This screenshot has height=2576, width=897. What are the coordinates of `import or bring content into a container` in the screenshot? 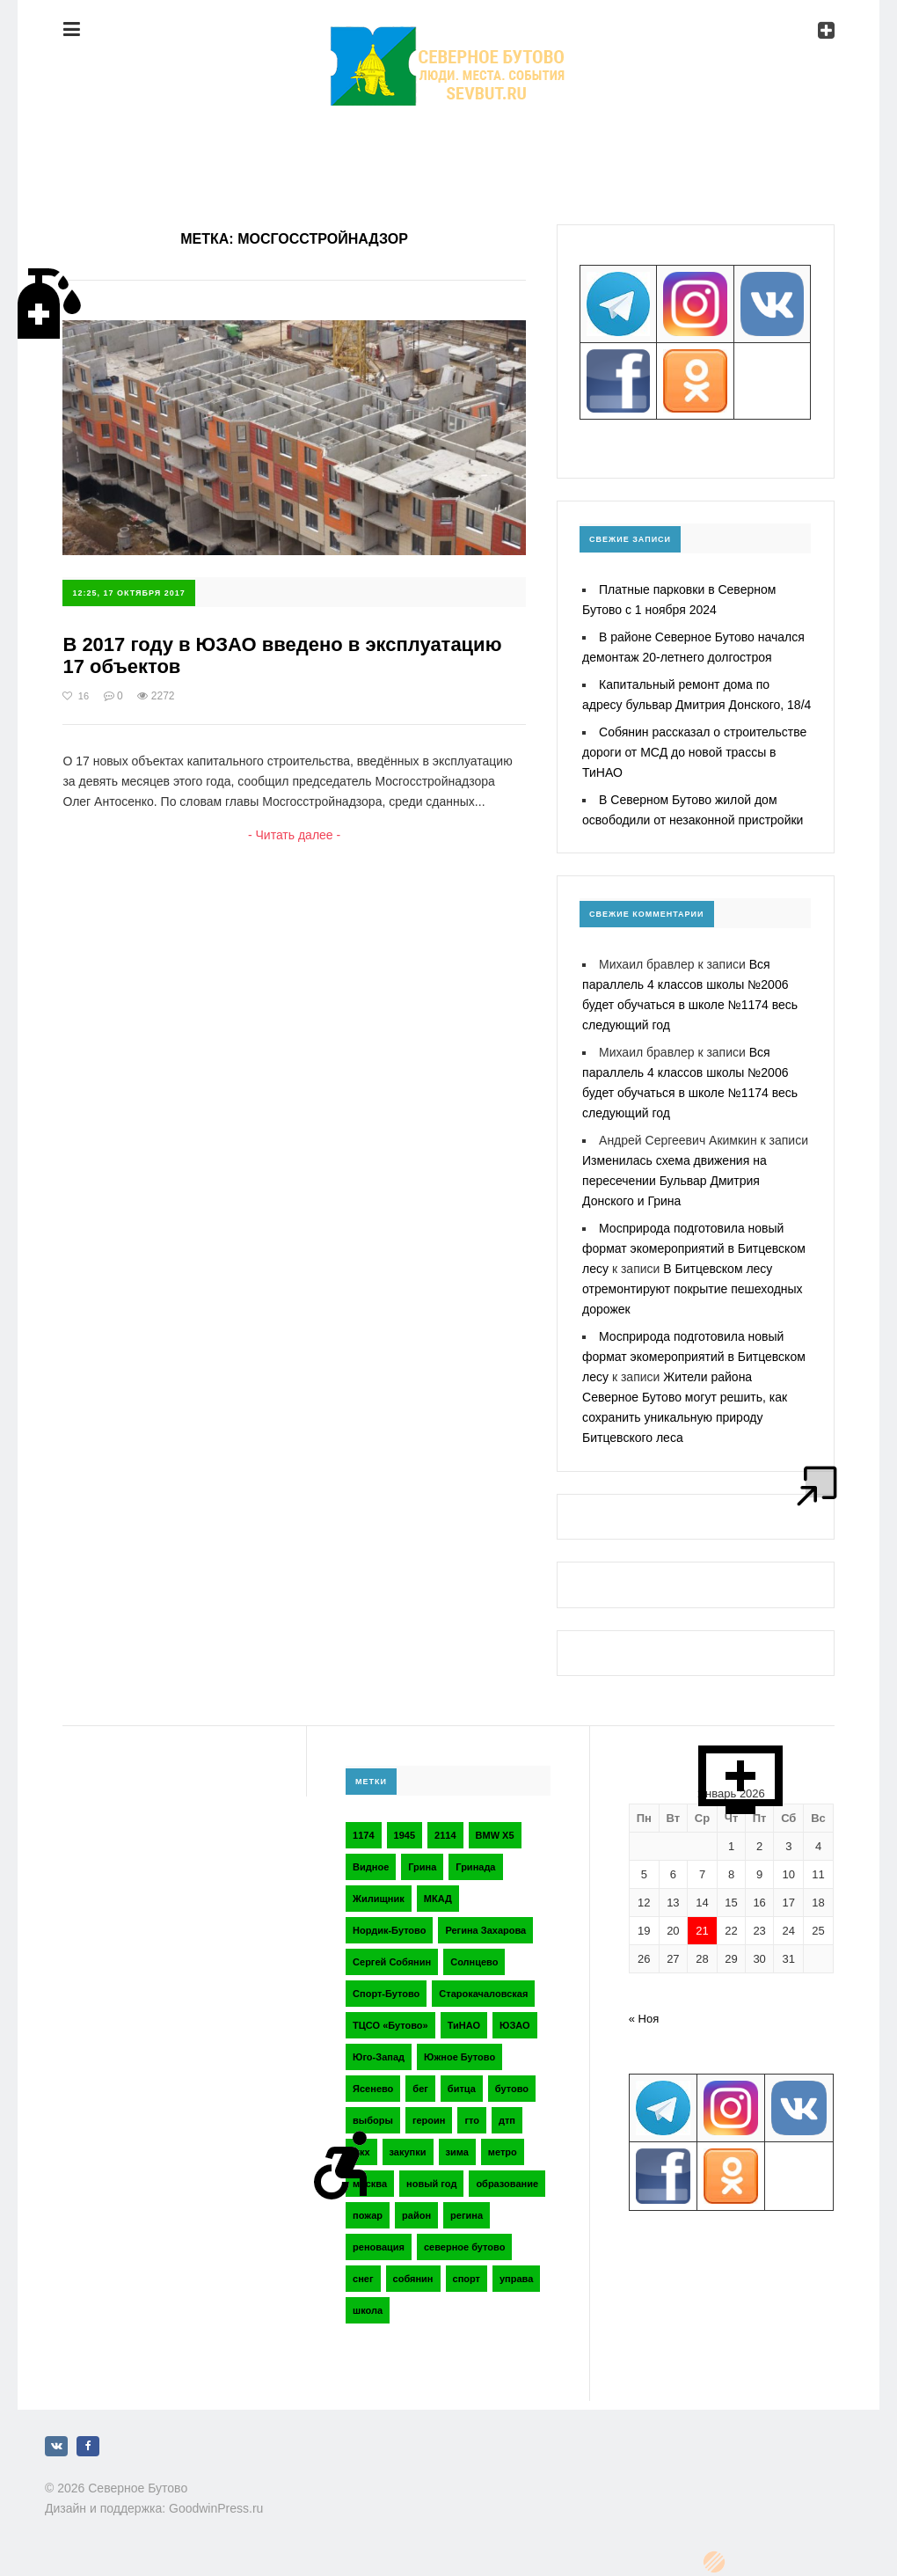 It's located at (817, 1486).